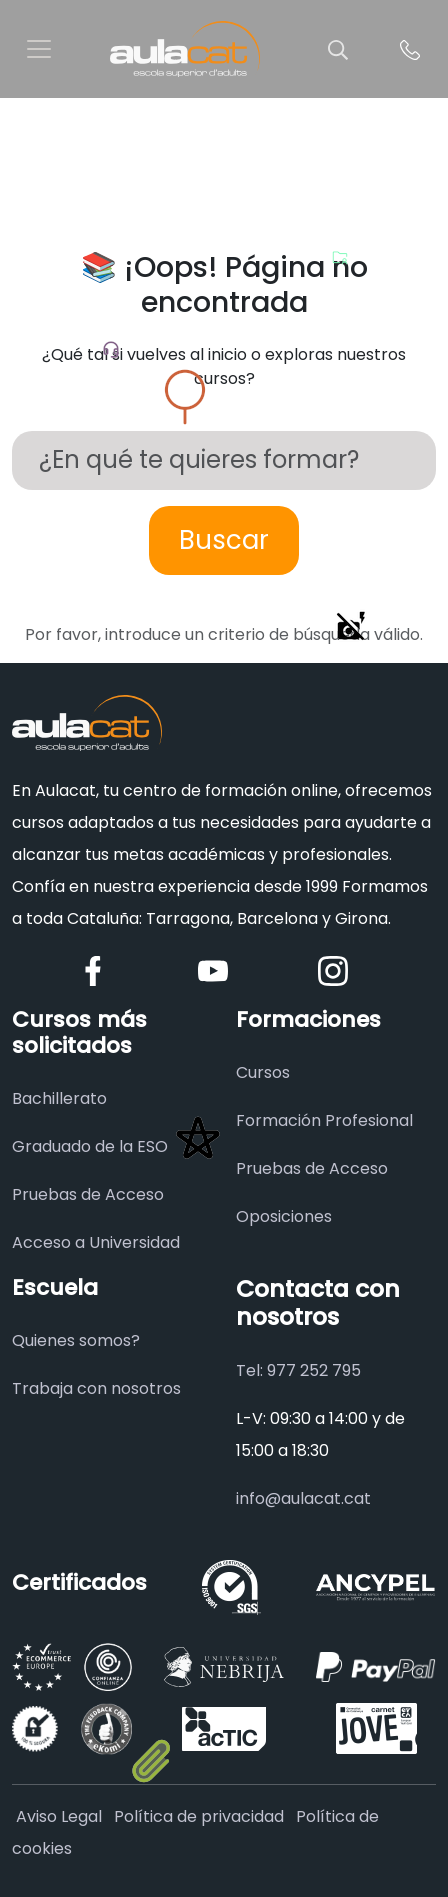  I want to click on access user-specific files or personal folder, so click(340, 257).